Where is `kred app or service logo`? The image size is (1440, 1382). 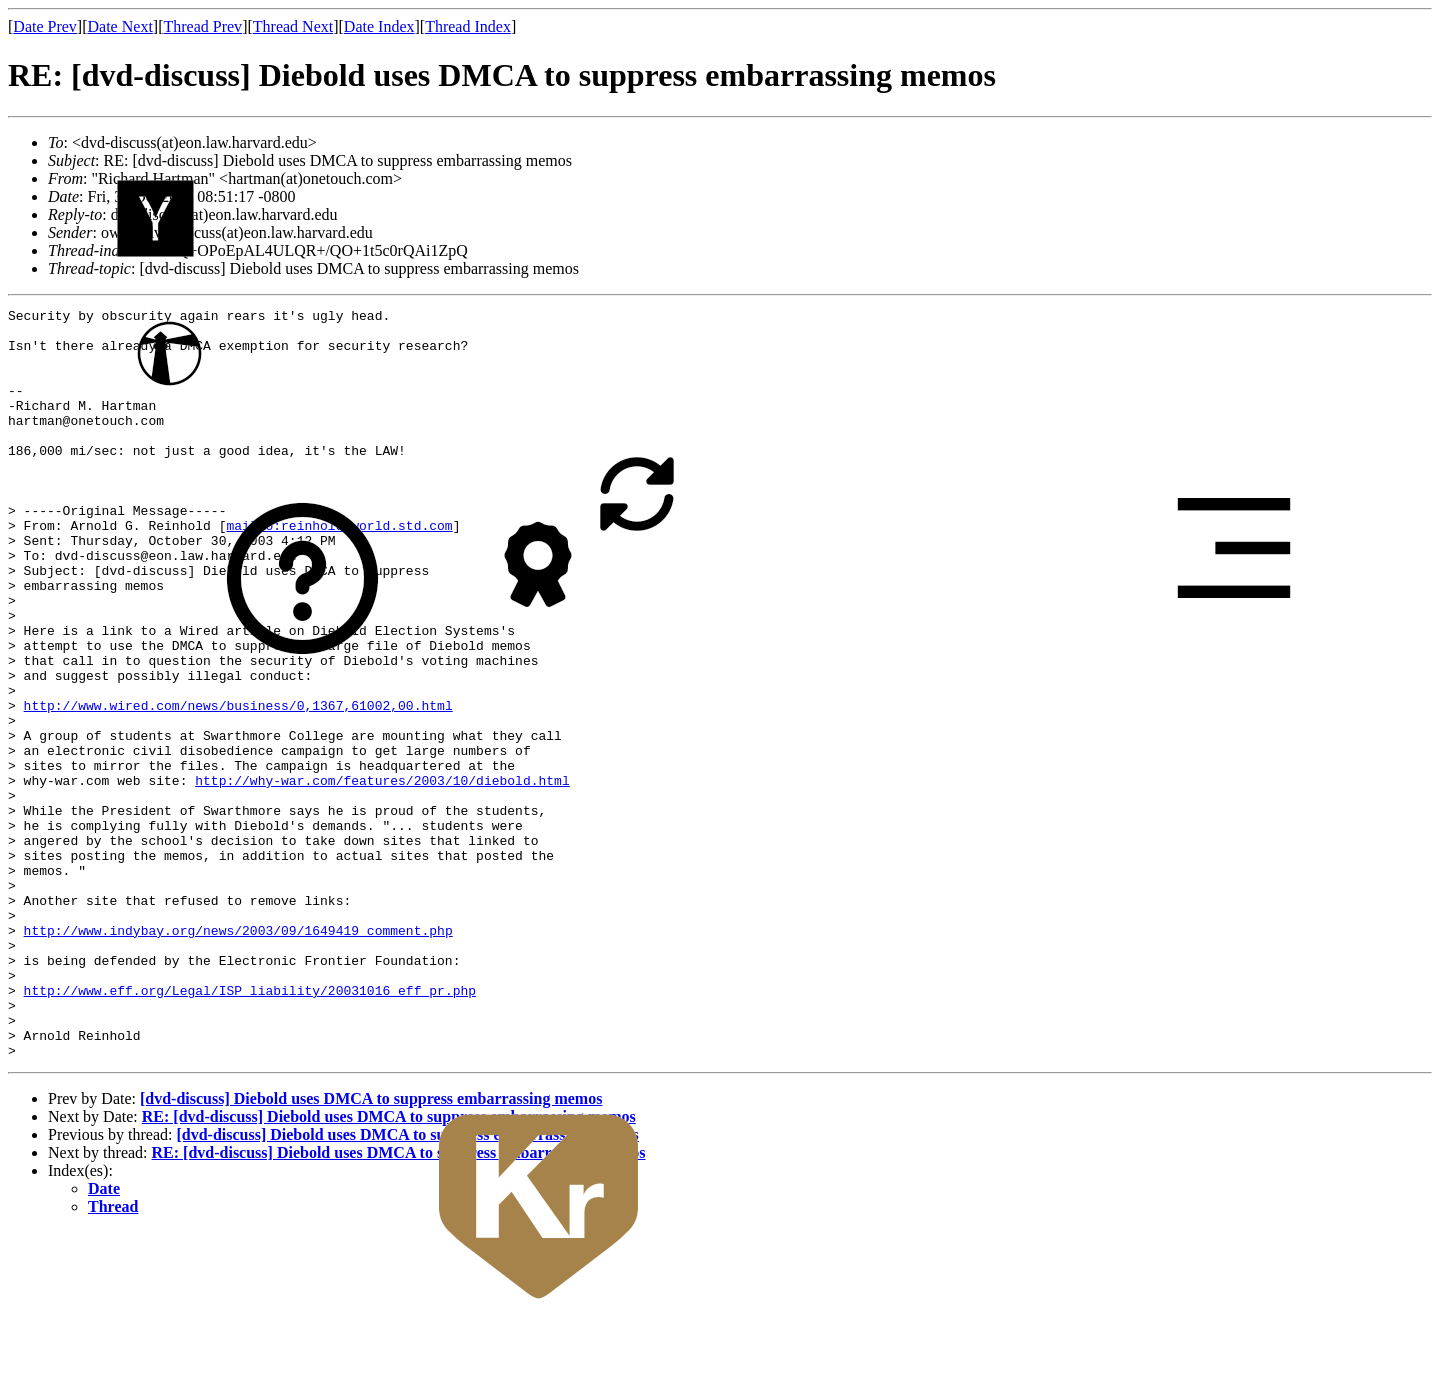 kred app or service logo is located at coordinates (538, 1206).